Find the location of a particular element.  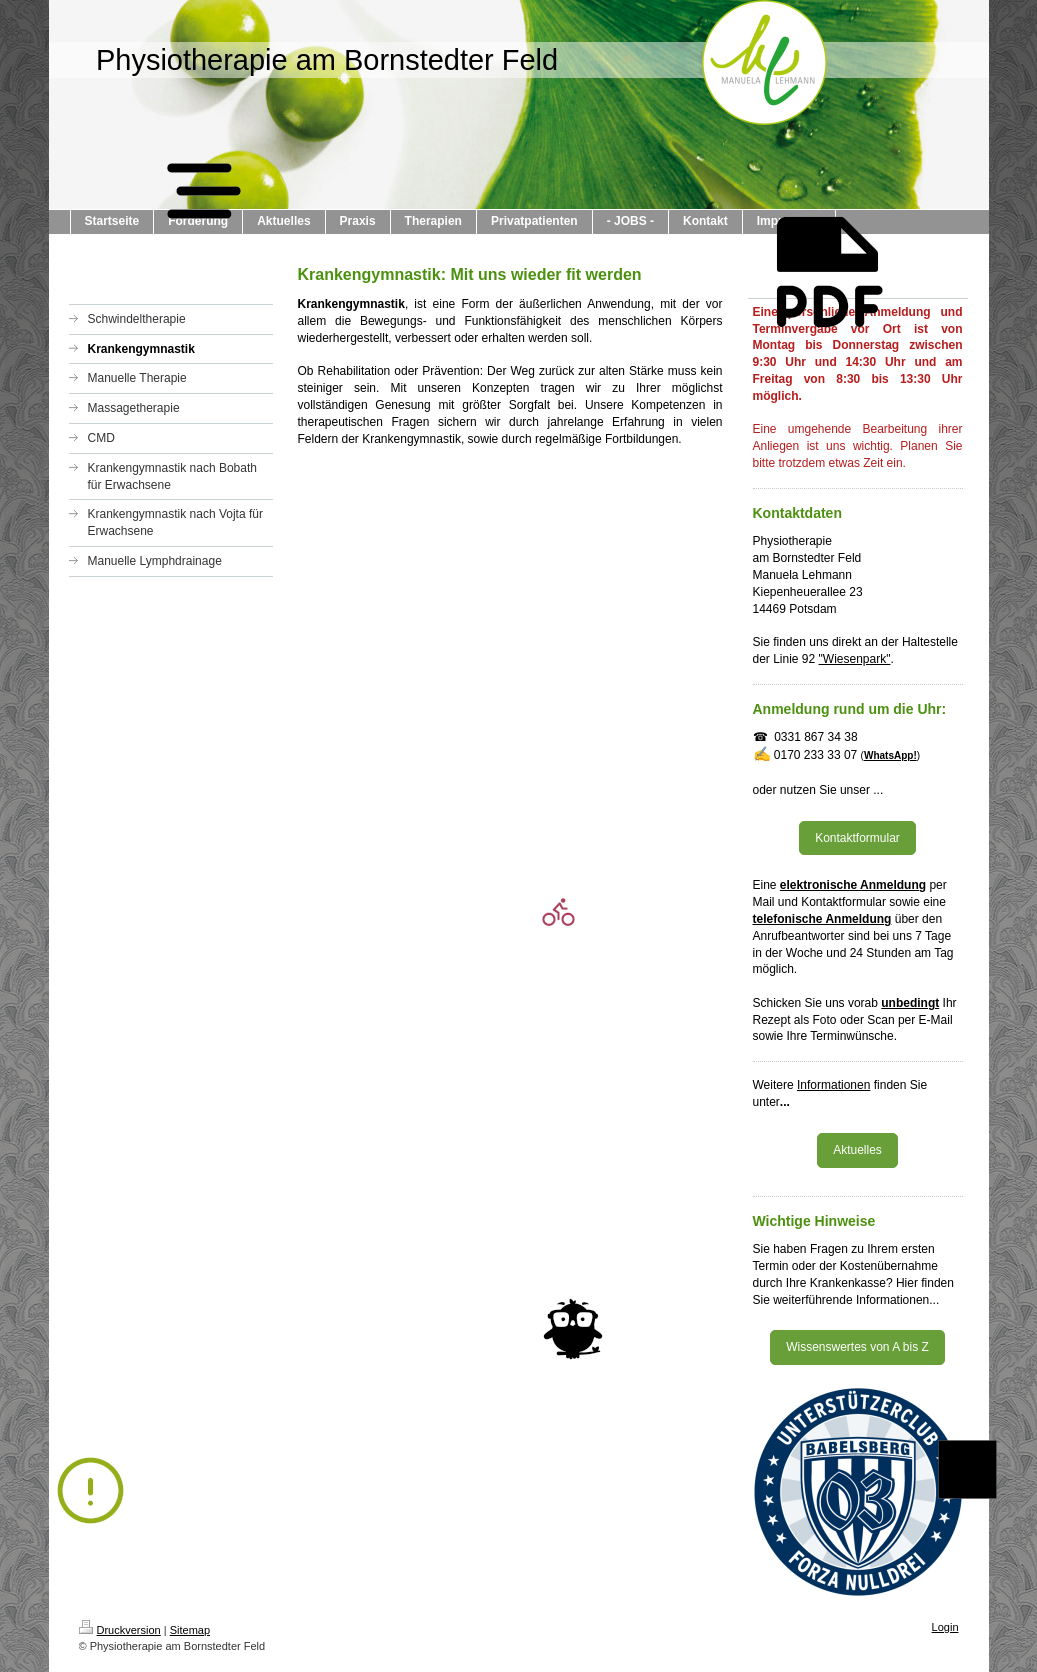

open a PDF document is located at coordinates (827, 276).